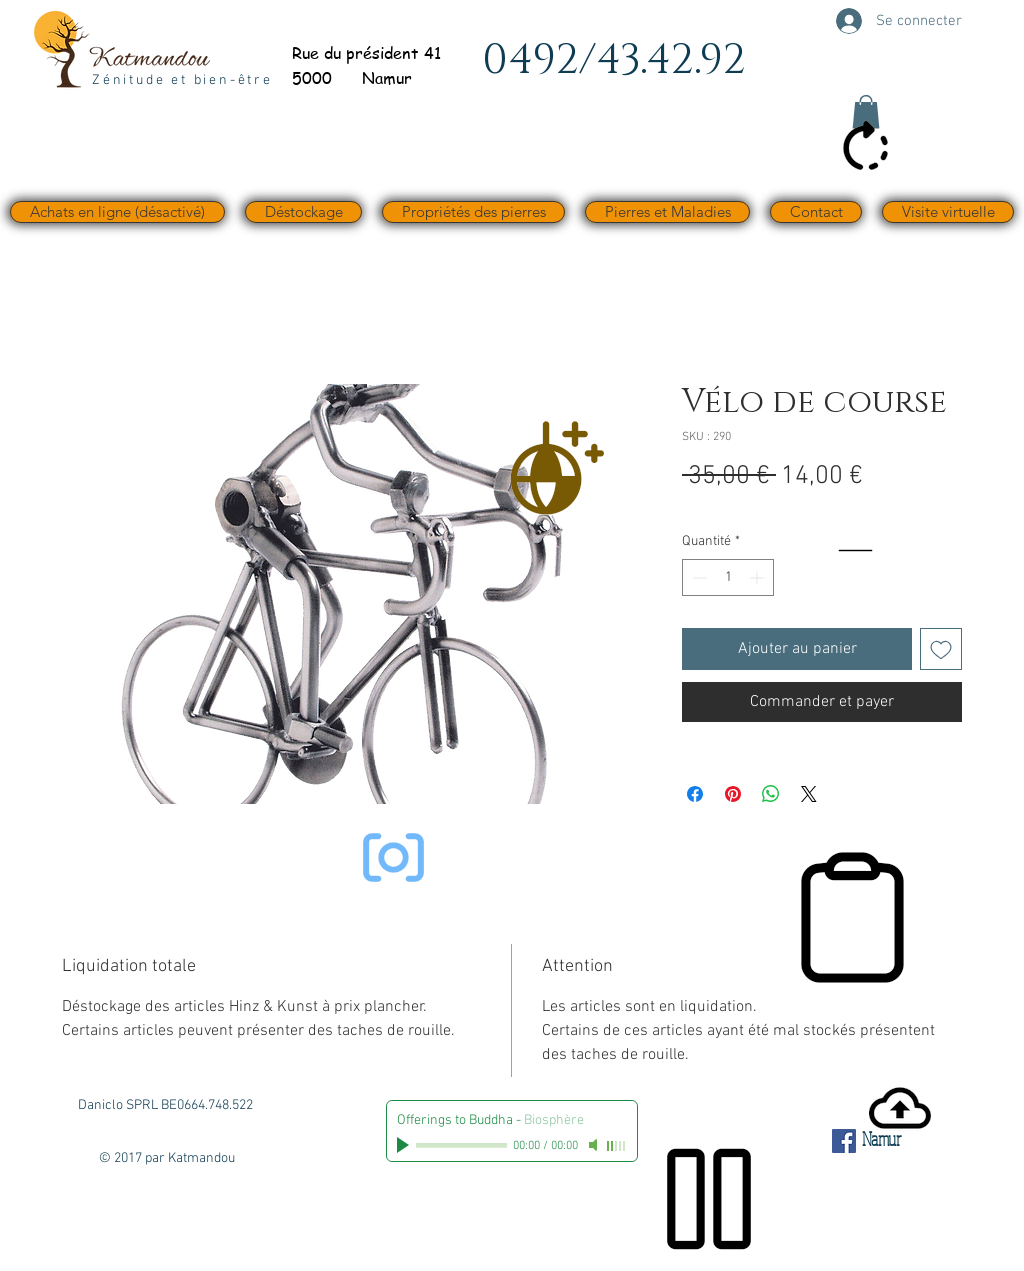  Describe the element at coordinates (866, 148) in the screenshot. I see `rotate image clockwise` at that location.